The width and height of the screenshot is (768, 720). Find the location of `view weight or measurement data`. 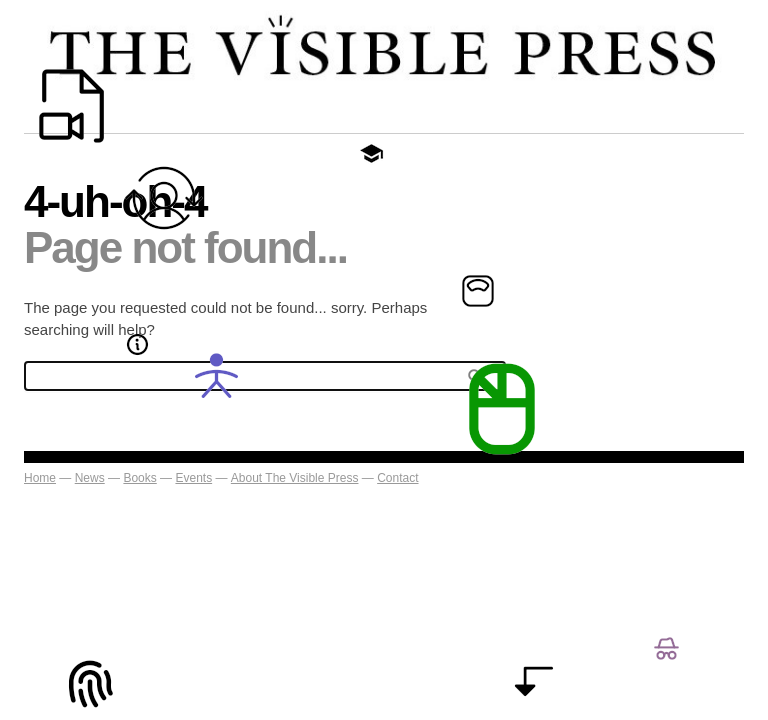

view weight or measurement data is located at coordinates (478, 291).